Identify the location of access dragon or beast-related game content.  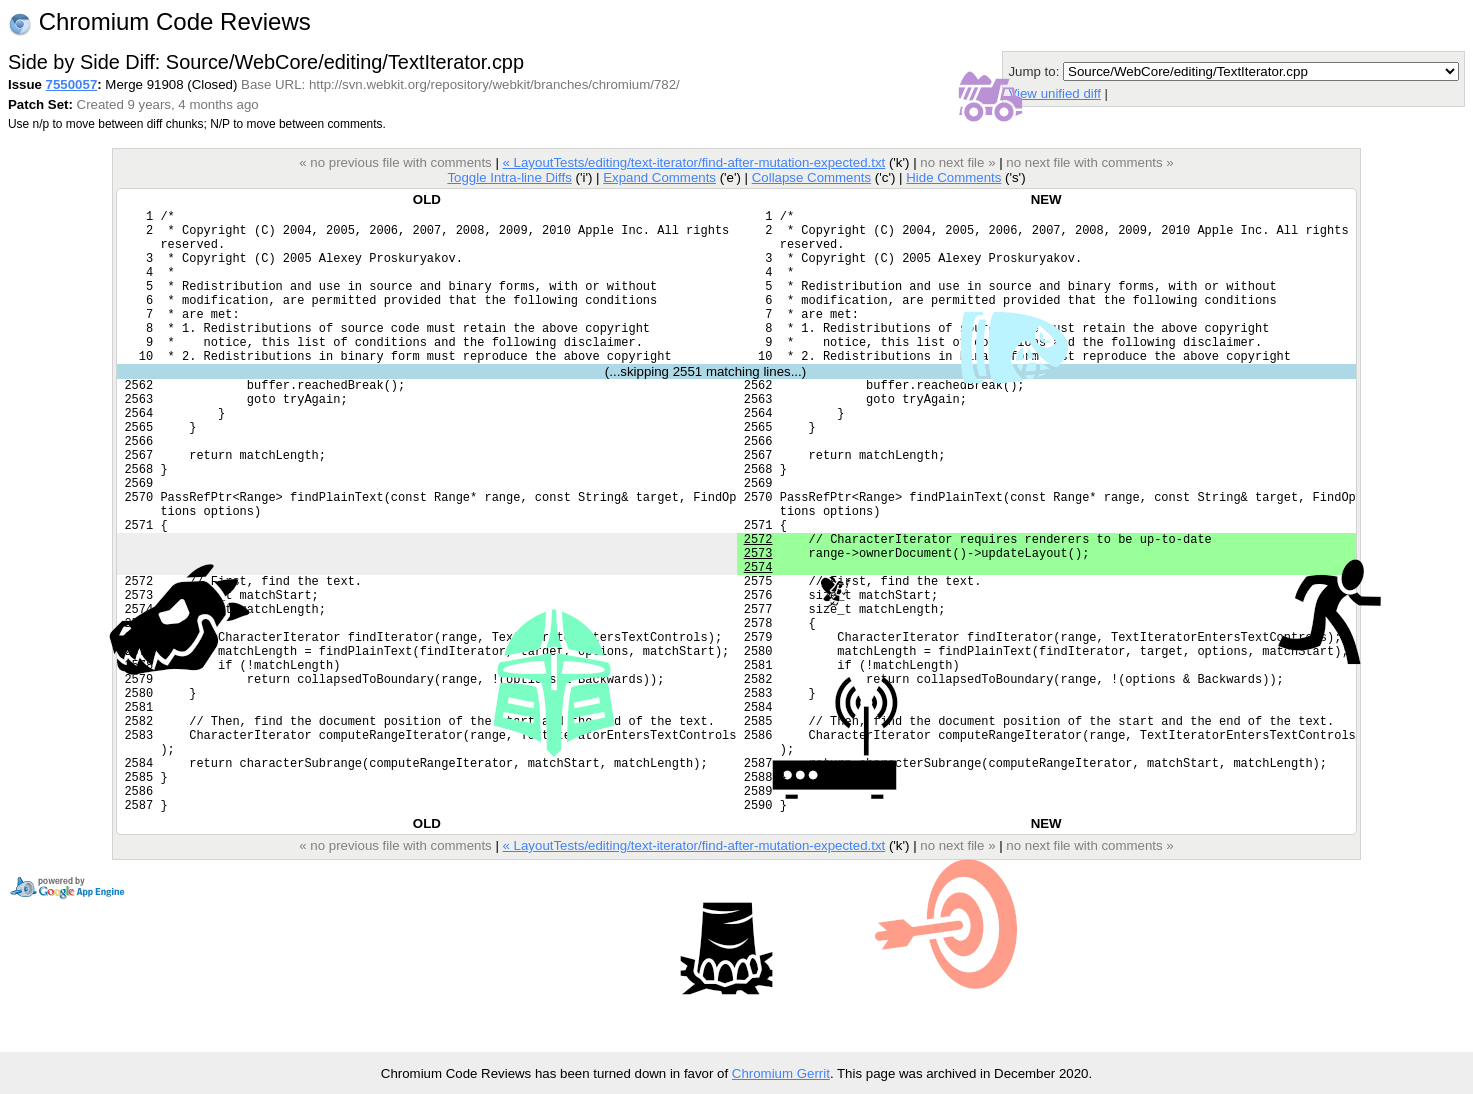
(179, 619).